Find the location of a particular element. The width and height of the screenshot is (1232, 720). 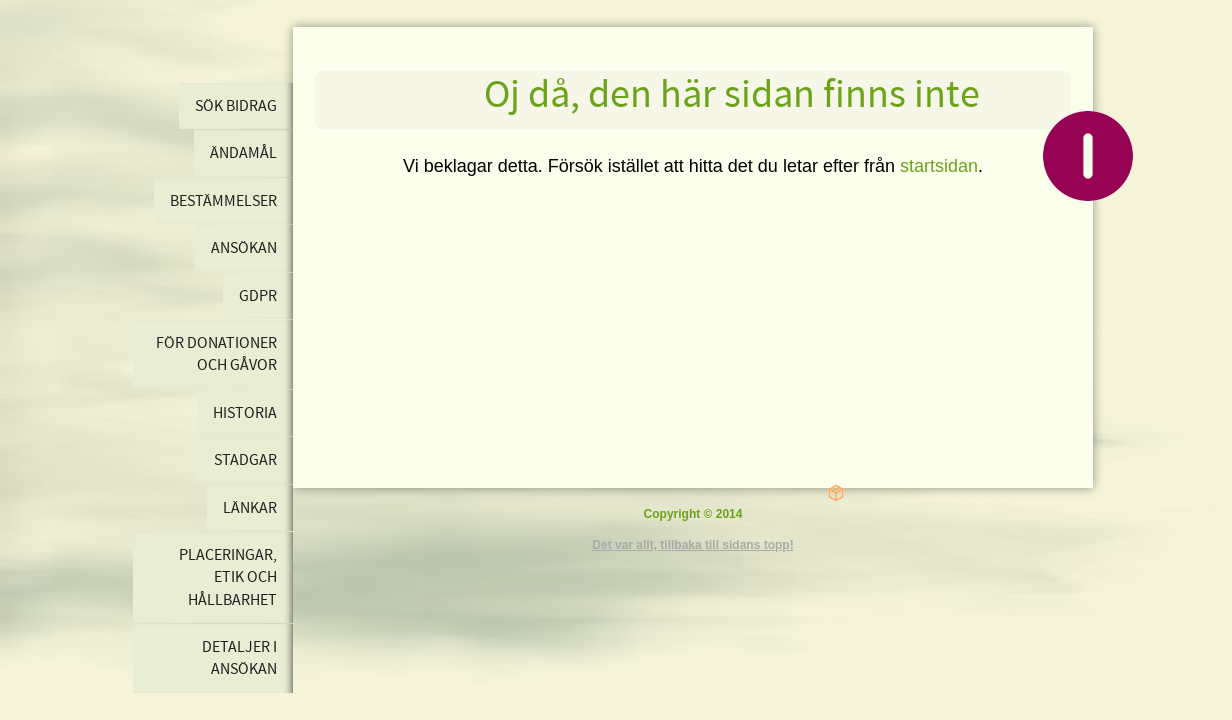

access information or help details is located at coordinates (1088, 156).